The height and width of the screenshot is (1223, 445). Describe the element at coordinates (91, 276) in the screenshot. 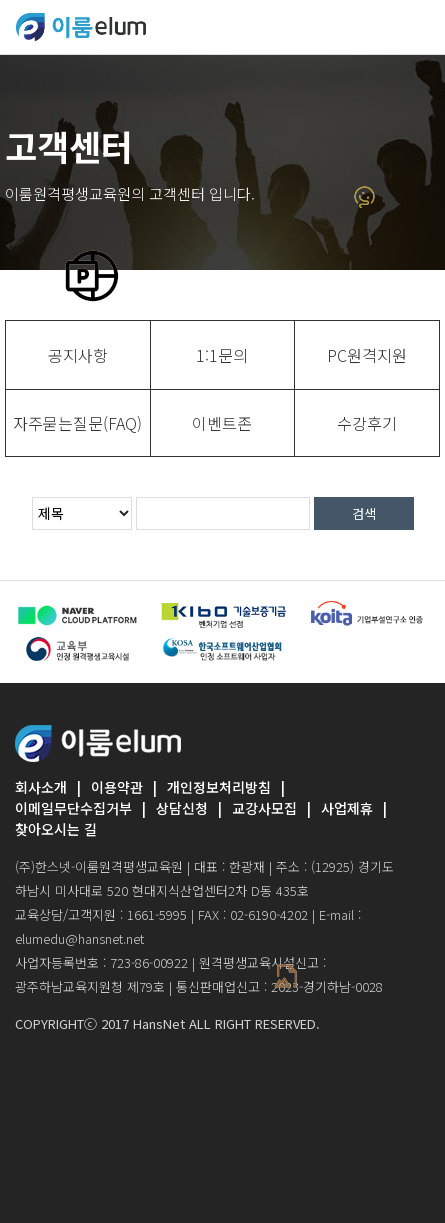

I see `open microsoft powerpoint` at that location.